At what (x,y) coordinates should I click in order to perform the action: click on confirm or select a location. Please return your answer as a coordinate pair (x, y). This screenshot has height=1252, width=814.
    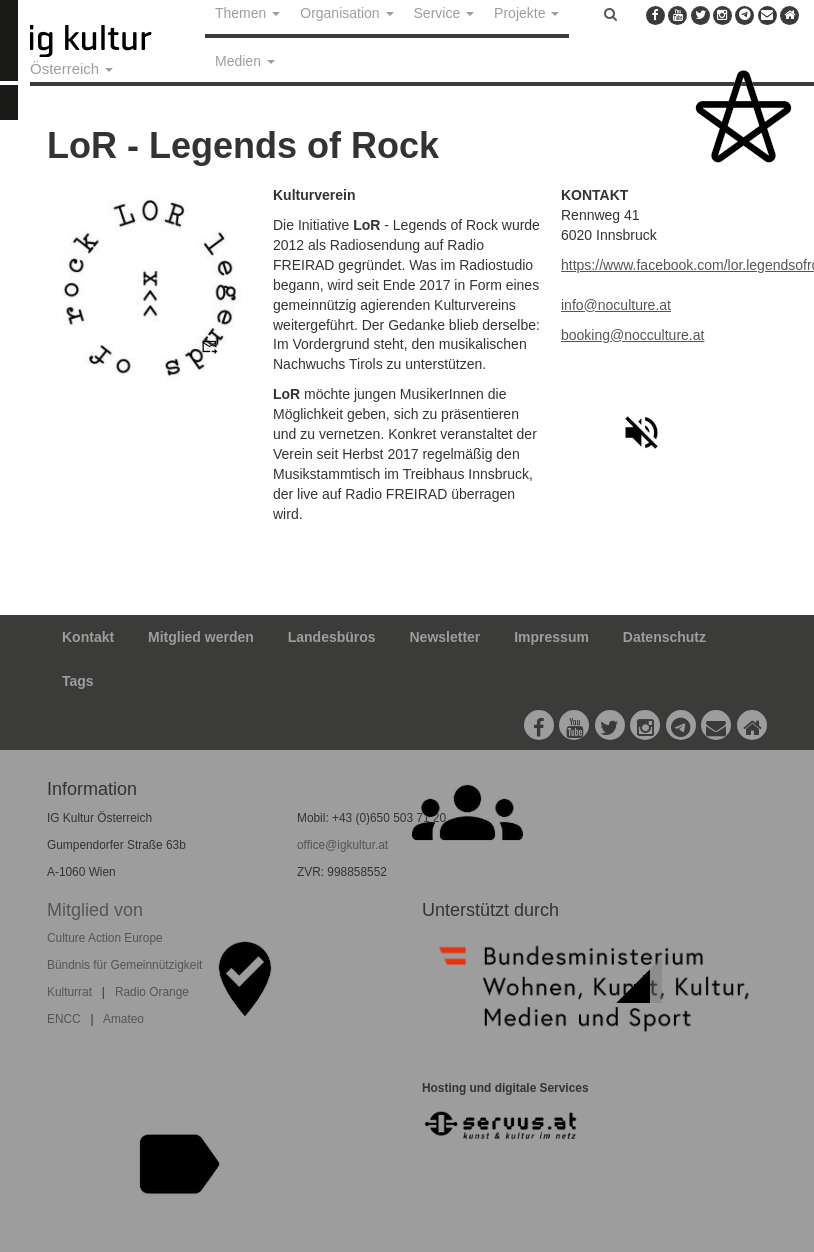
    Looking at the image, I should click on (245, 979).